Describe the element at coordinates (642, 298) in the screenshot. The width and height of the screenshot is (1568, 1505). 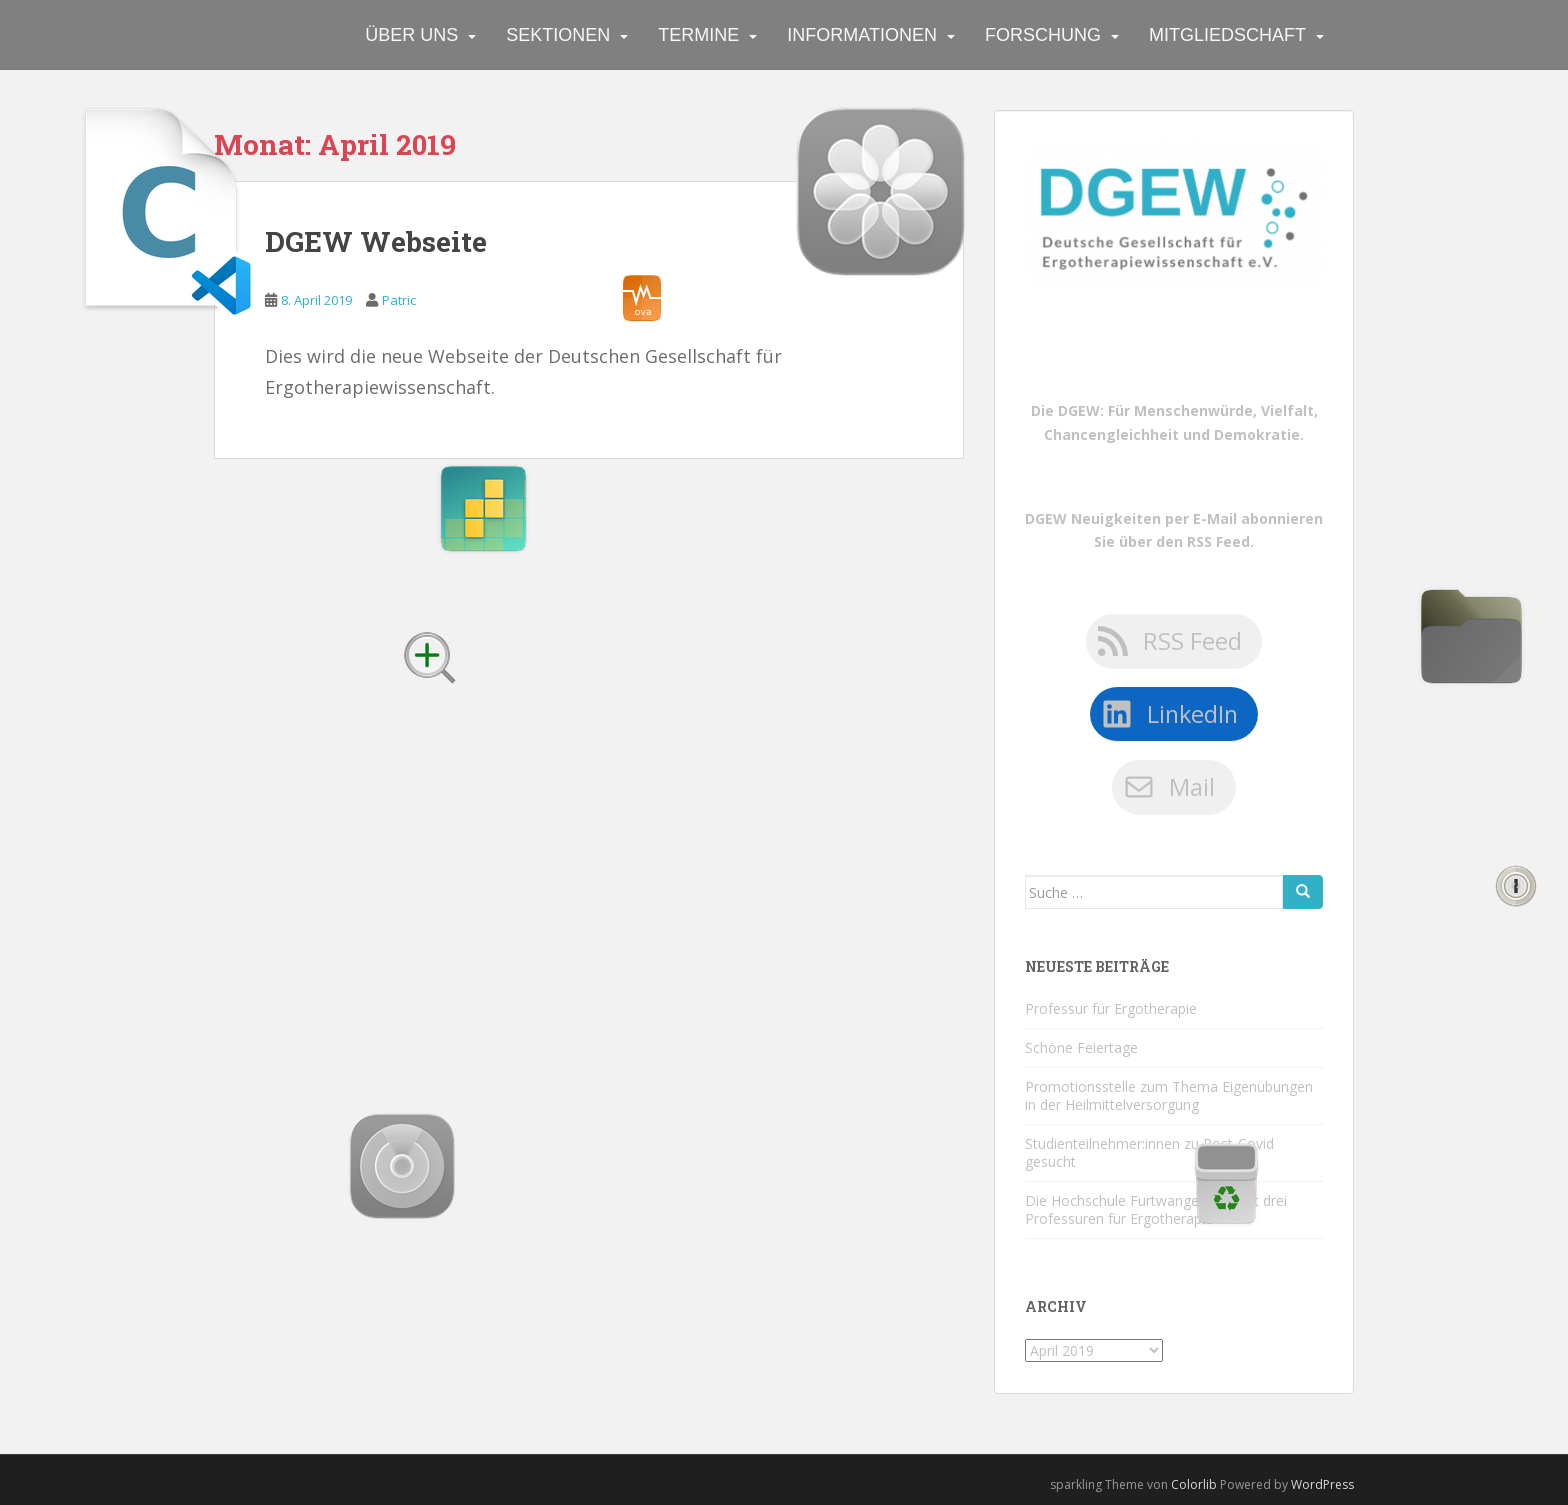
I see `VirtualBox appliance file (.ova format)` at that location.